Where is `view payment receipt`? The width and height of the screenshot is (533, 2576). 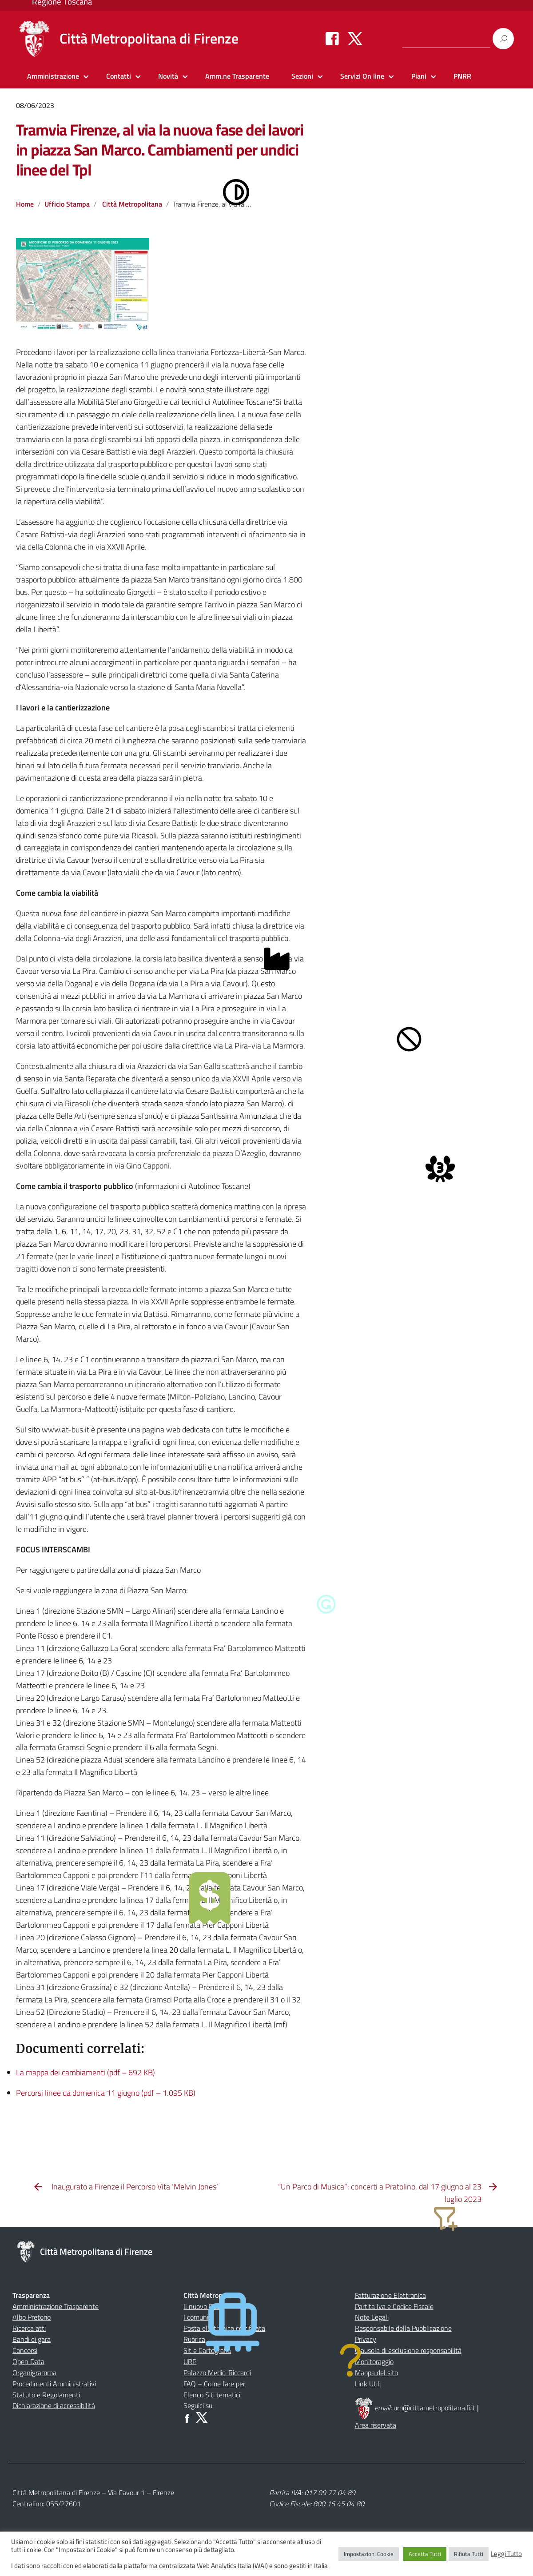 view payment receipt is located at coordinates (210, 1898).